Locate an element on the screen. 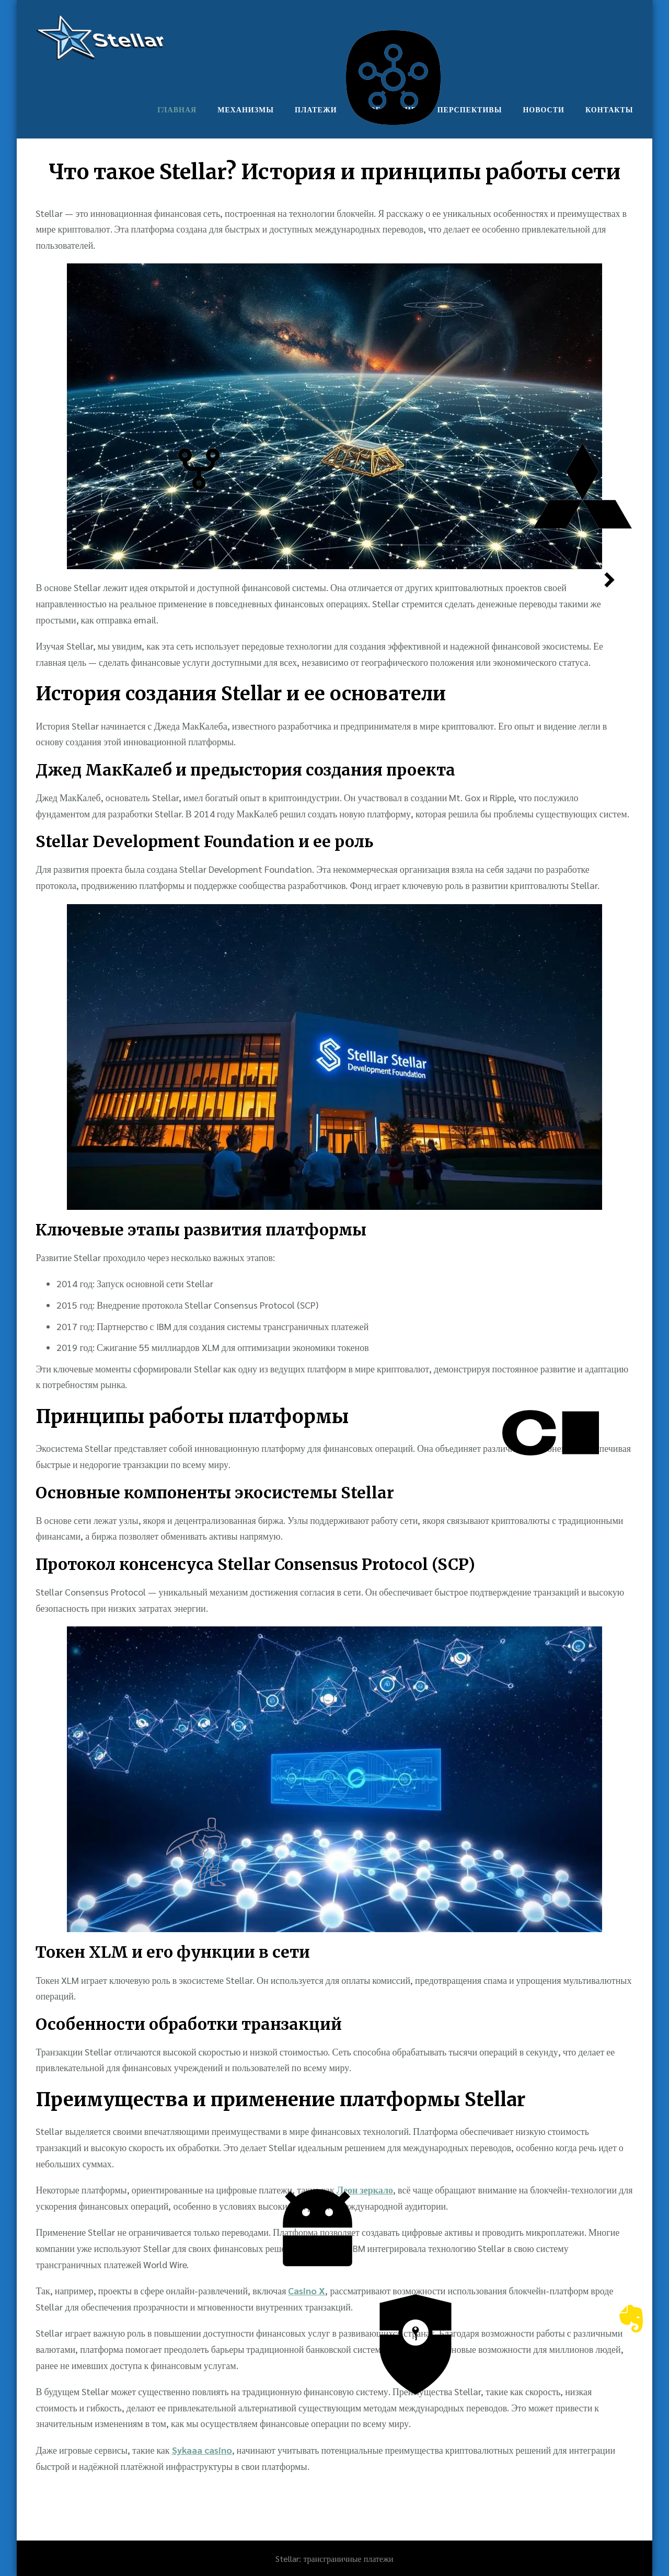  spring security framework logo is located at coordinates (416, 2344).